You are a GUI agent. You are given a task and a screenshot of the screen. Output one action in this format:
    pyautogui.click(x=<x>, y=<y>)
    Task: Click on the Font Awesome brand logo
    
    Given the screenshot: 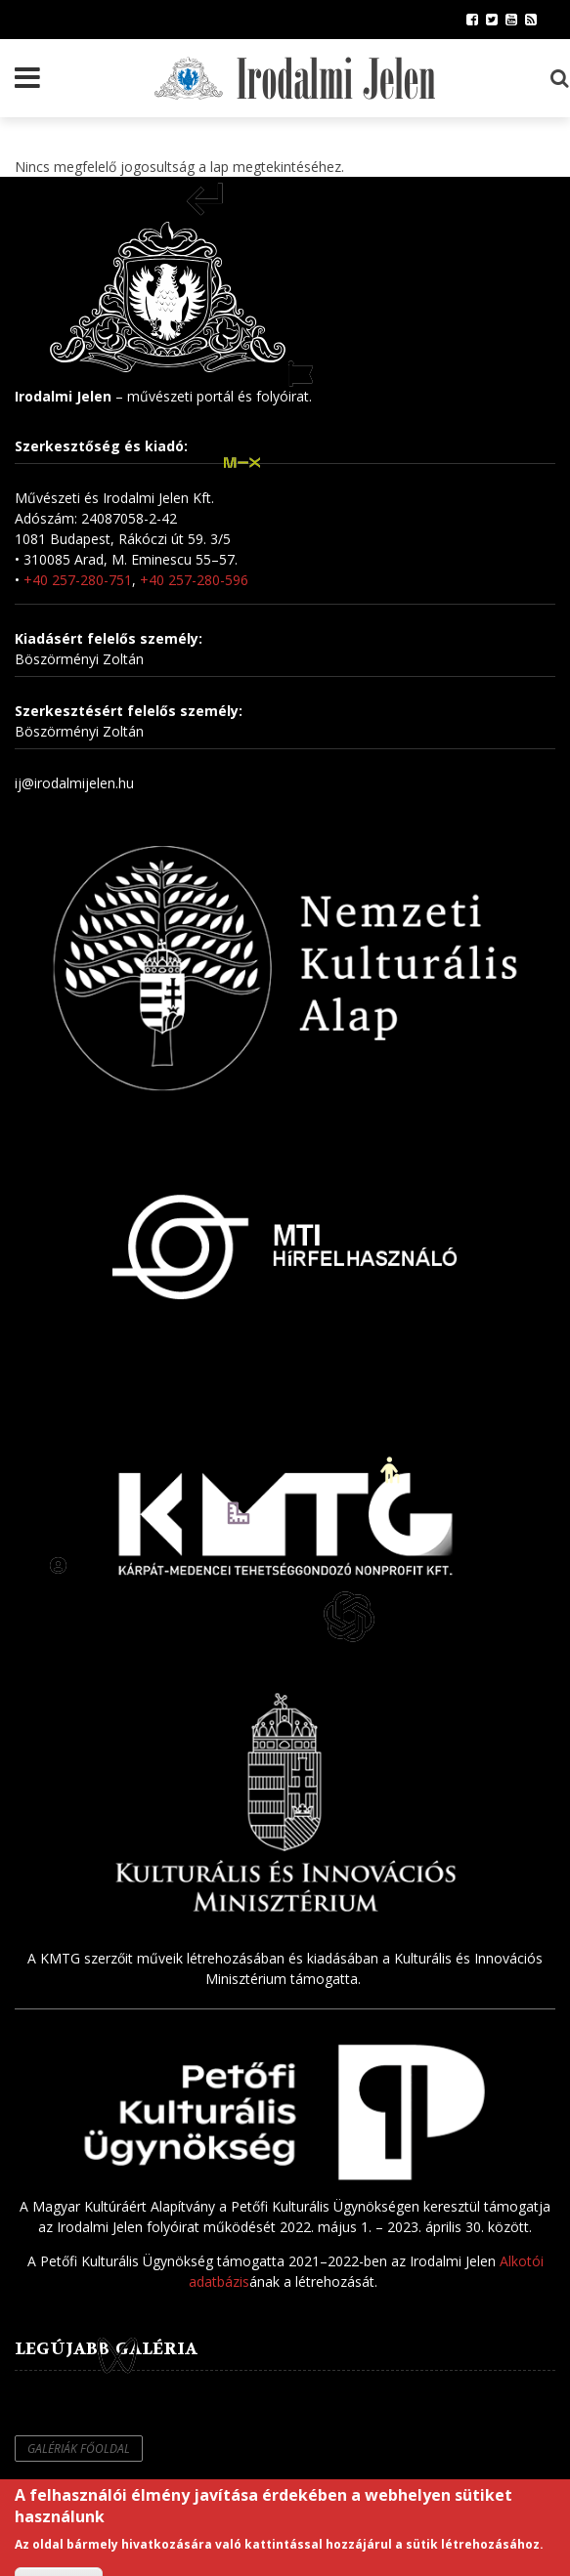 What is the action you would take?
    pyautogui.click(x=300, y=373)
    